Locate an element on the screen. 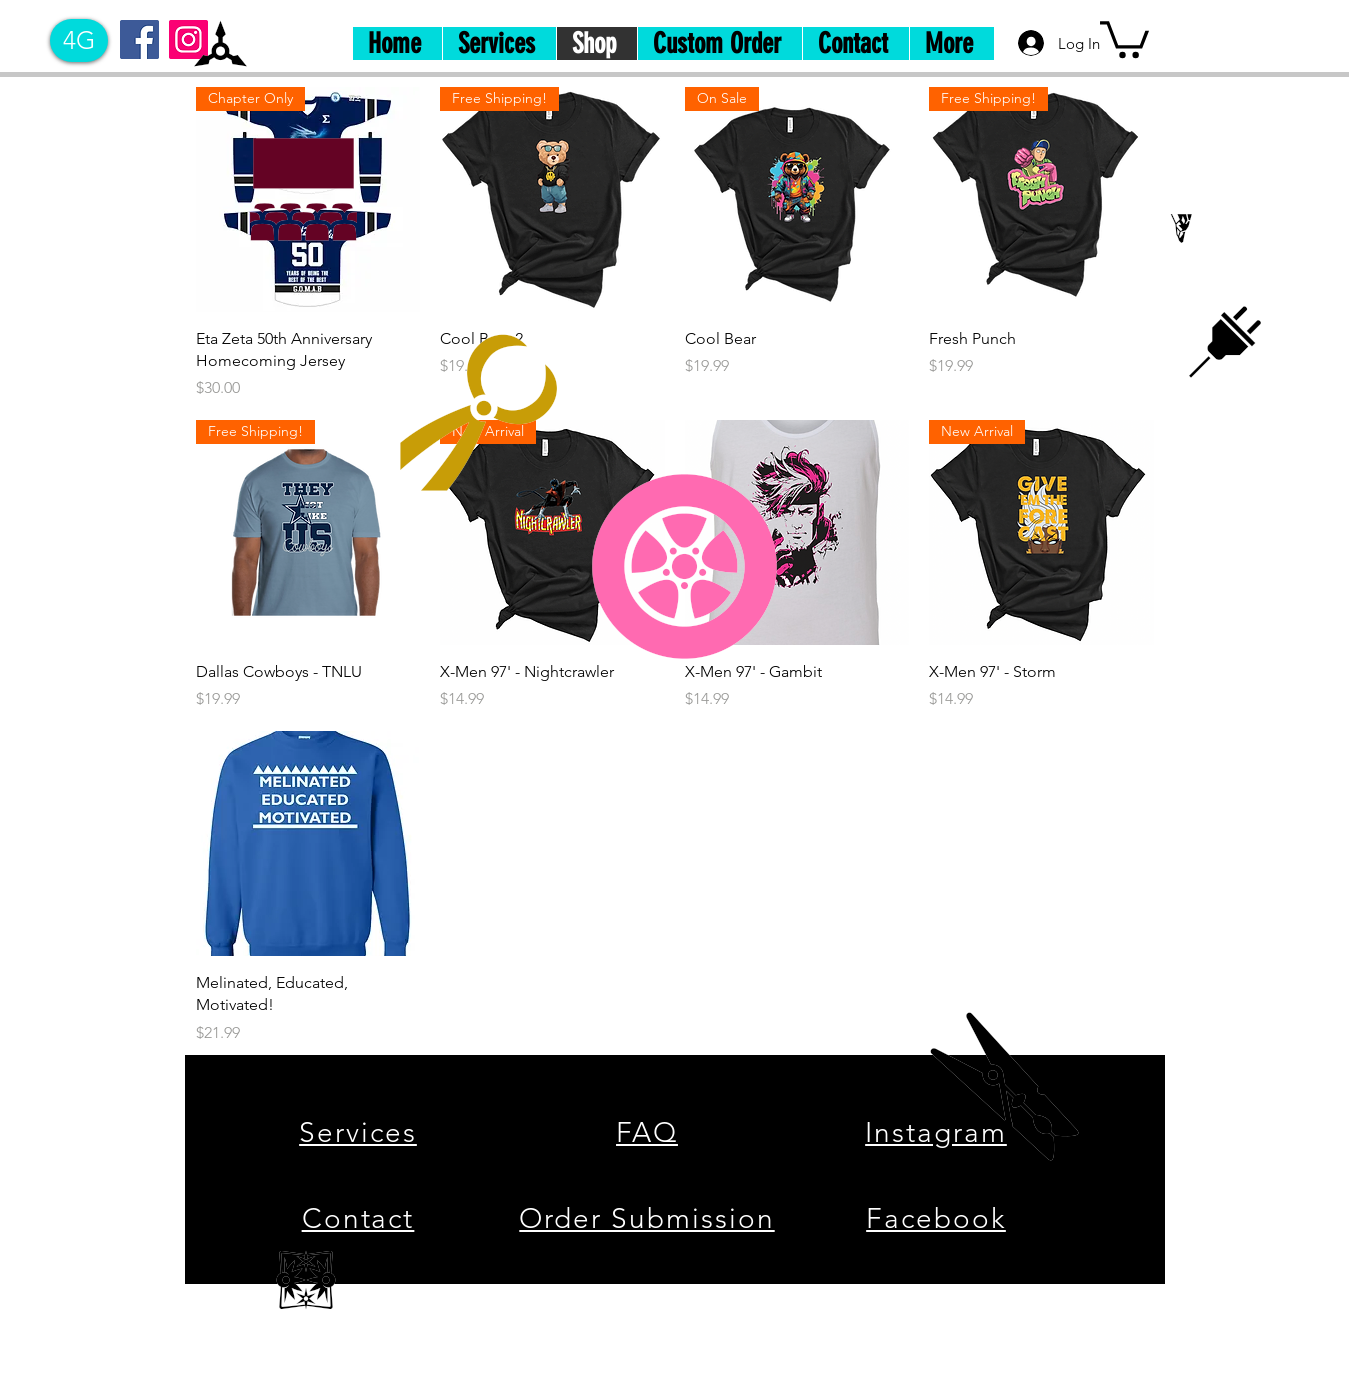 Image resolution: width=1349 pixels, height=1400 pixels. pin or clip an item for later reference is located at coordinates (1004, 1086).